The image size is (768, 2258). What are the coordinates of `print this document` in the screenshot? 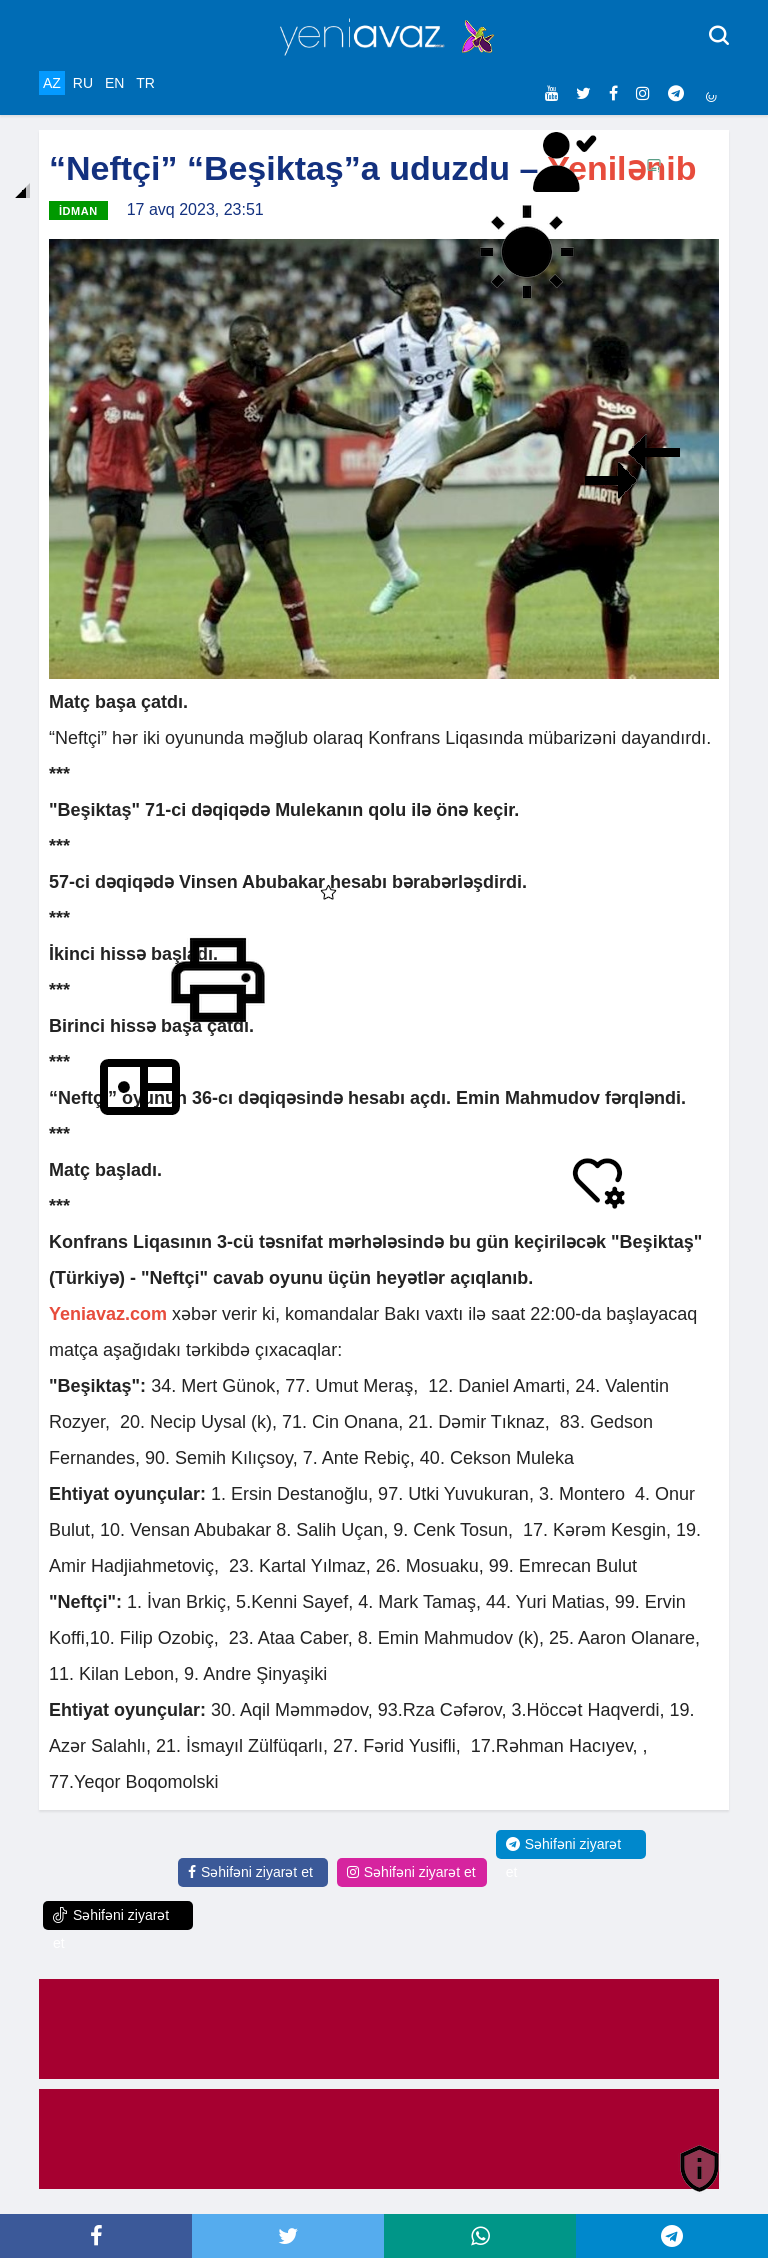 It's located at (218, 980).